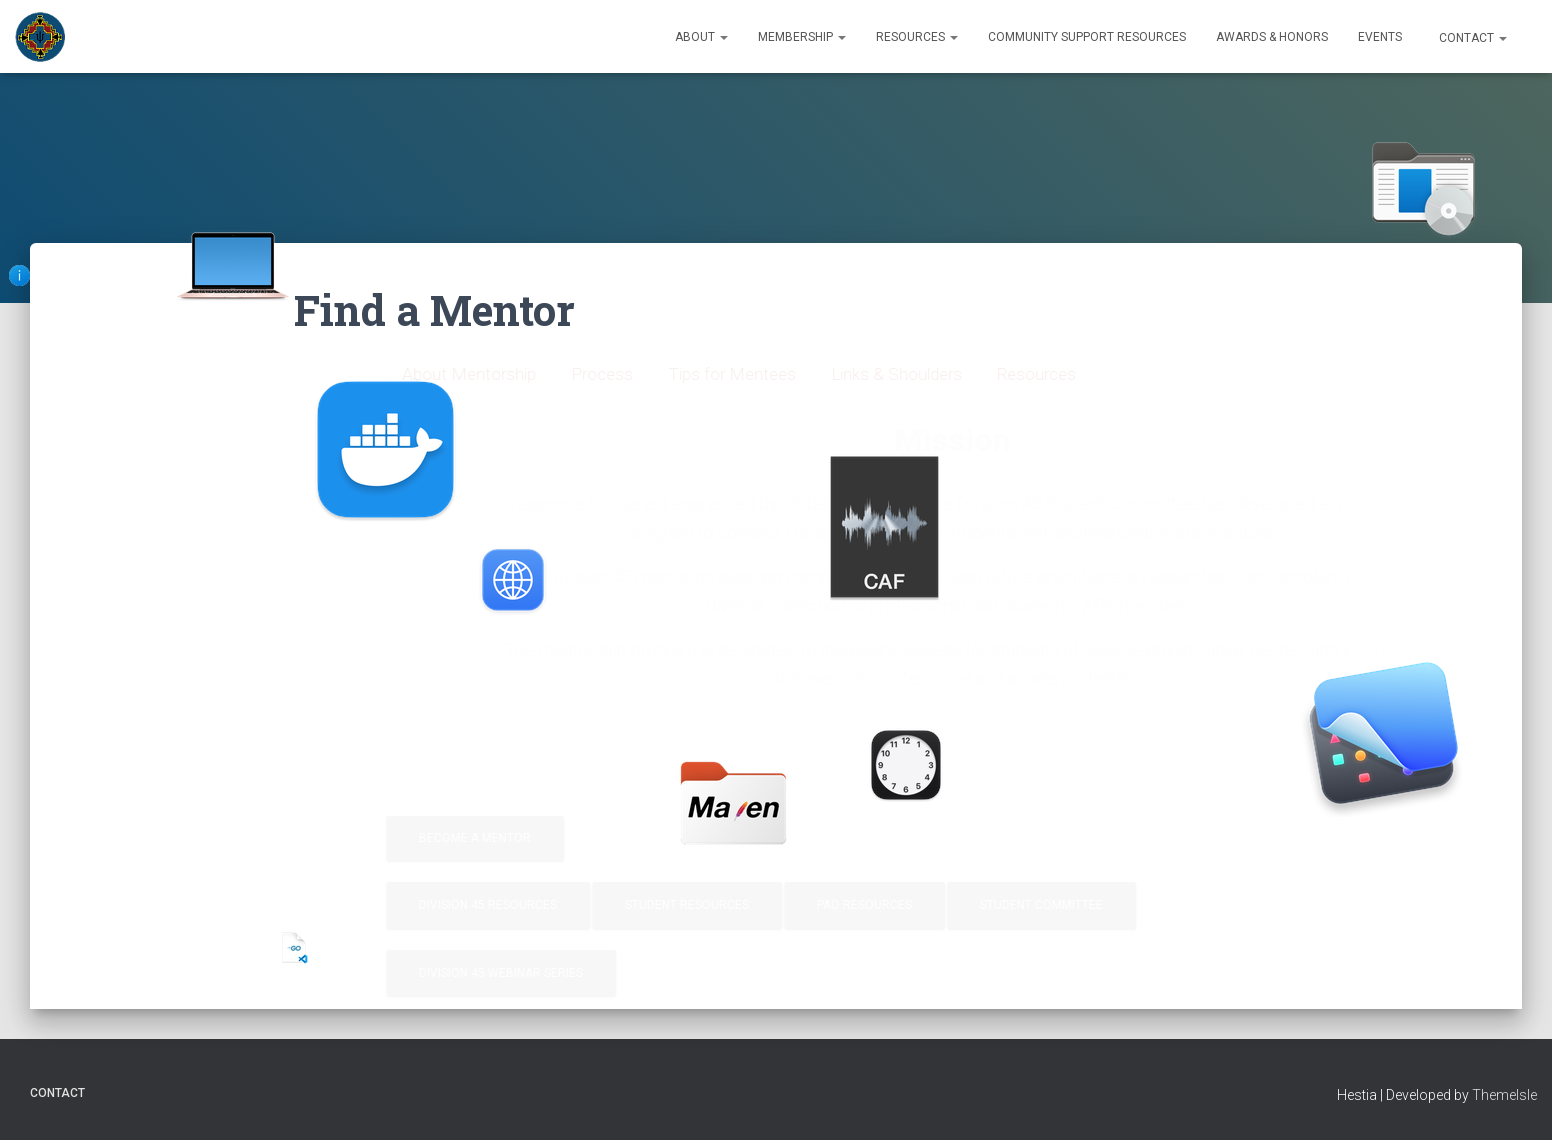 The width and height of the screenshot is (1552, 1140). What do you see at coordinates (1382, 736) in the screenshot?
I see `access screen capture or screenshot tool` at bounding box center [1382, 736].